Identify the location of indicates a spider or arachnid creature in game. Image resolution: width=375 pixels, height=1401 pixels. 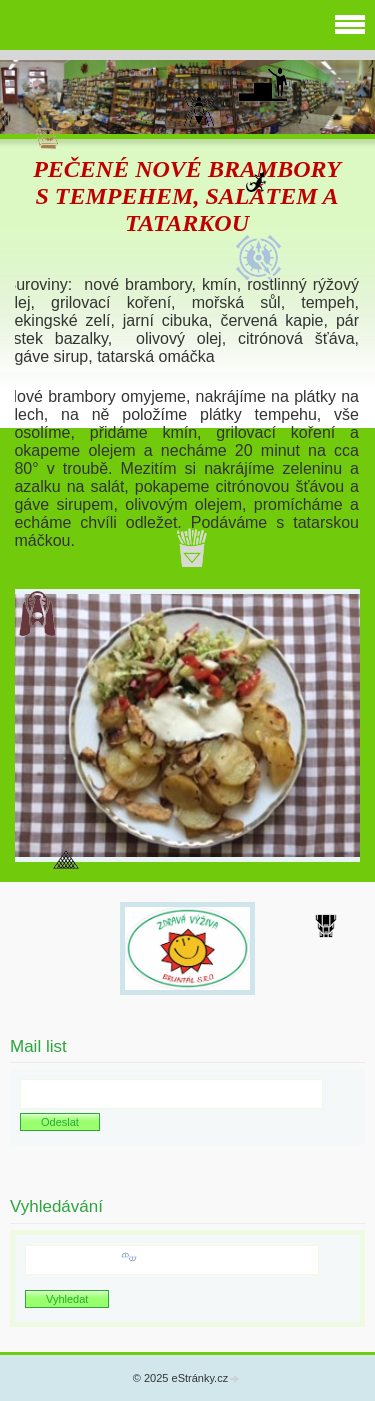
(199, 111).